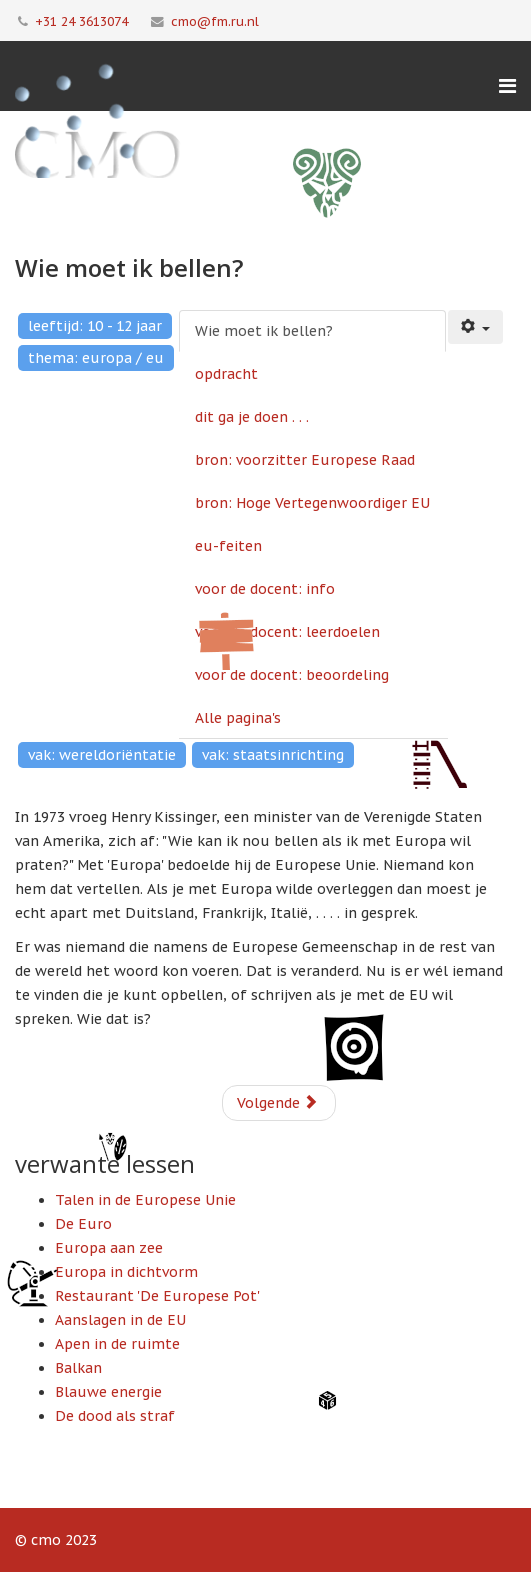  Describe the element at coordinates (113, 1147) in the screenshot. I see `access tribal or primitive gear category` at that location.